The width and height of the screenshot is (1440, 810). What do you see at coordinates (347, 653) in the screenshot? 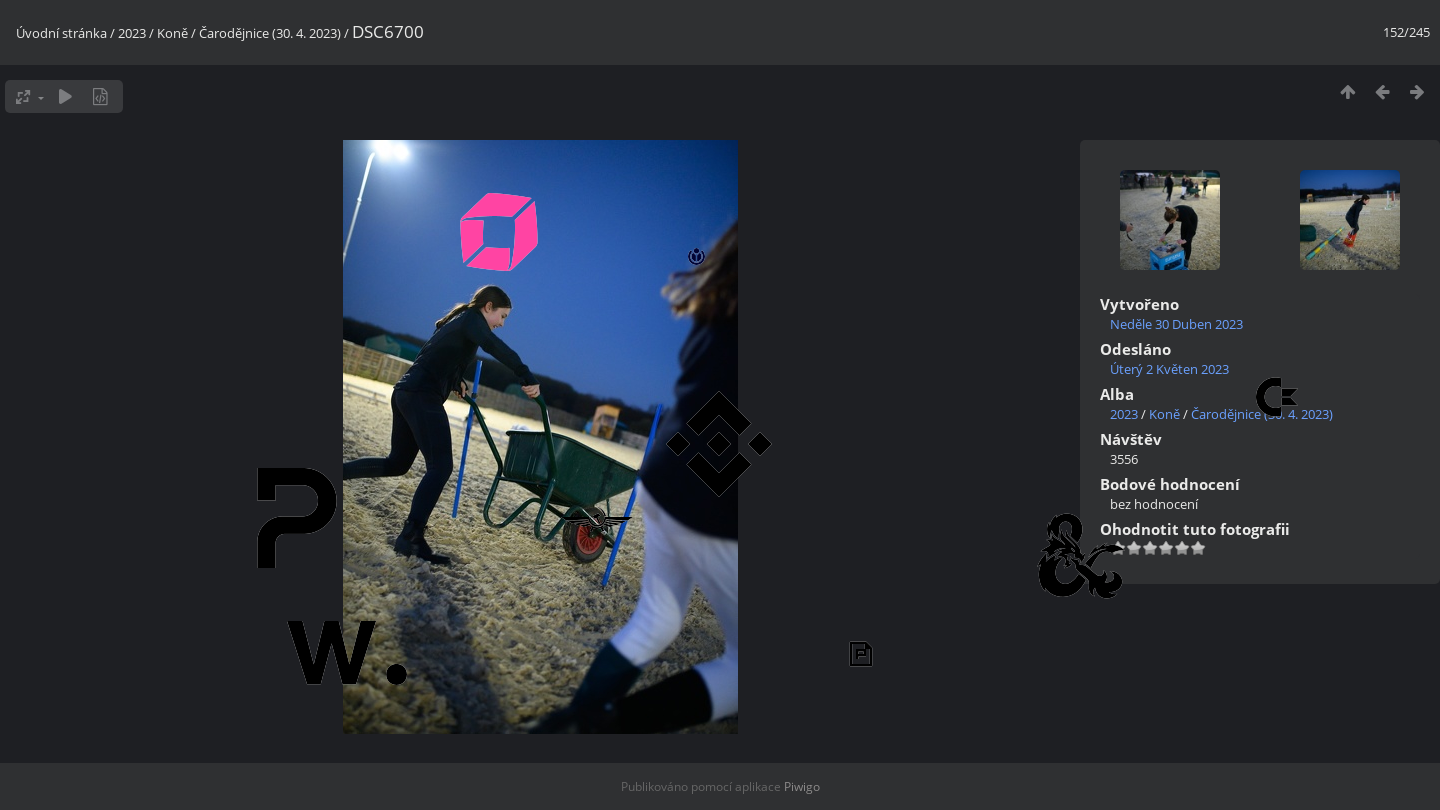
I see `visit the Awwwards website` at bounding box center [347, 653].